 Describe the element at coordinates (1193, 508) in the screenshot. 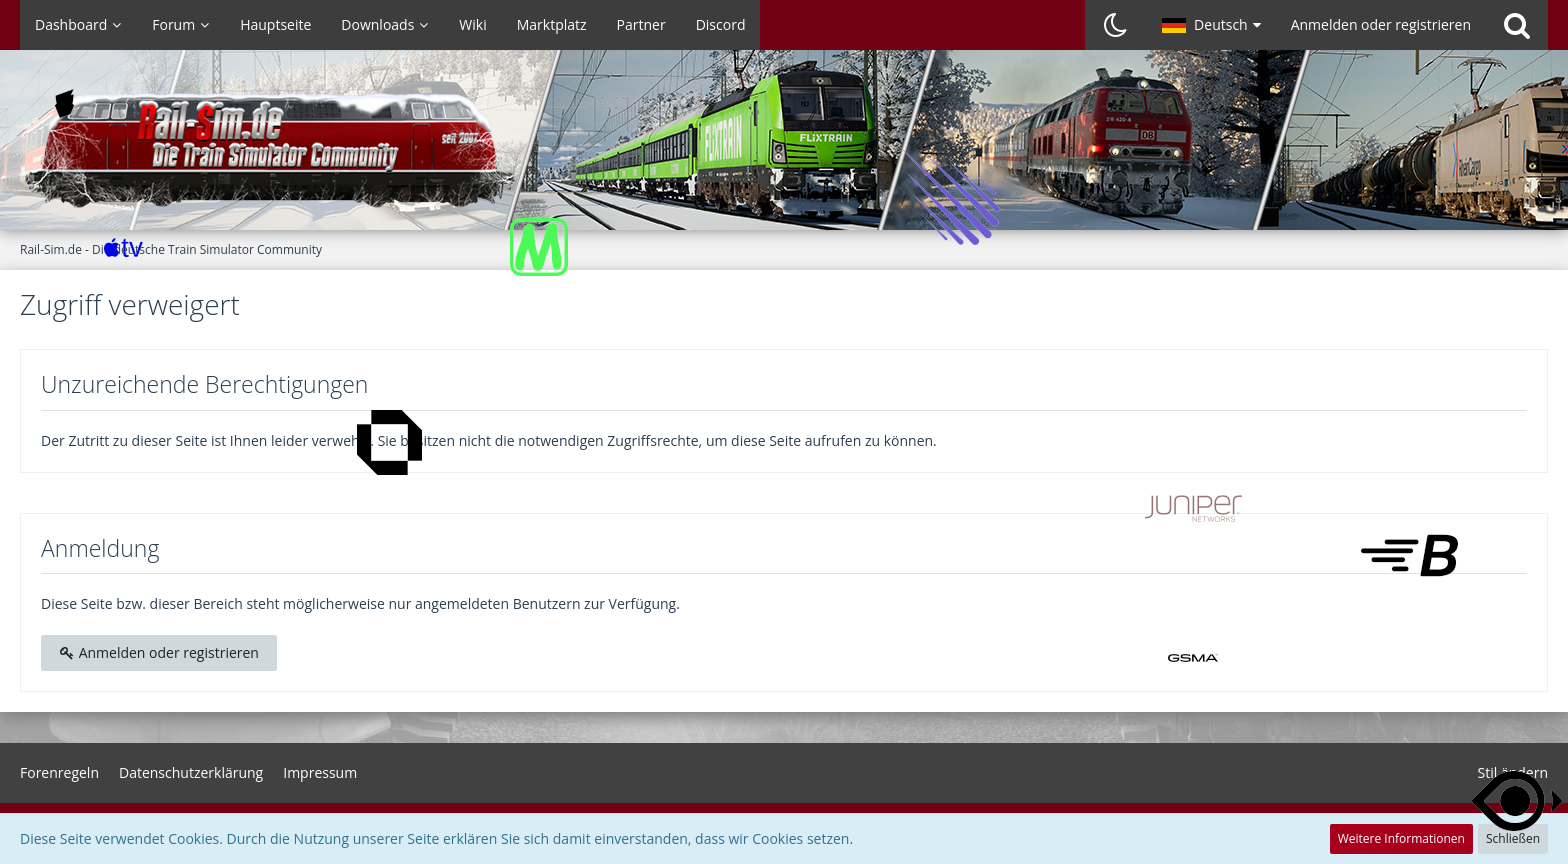

I see `juniper networks company logo` at that location.